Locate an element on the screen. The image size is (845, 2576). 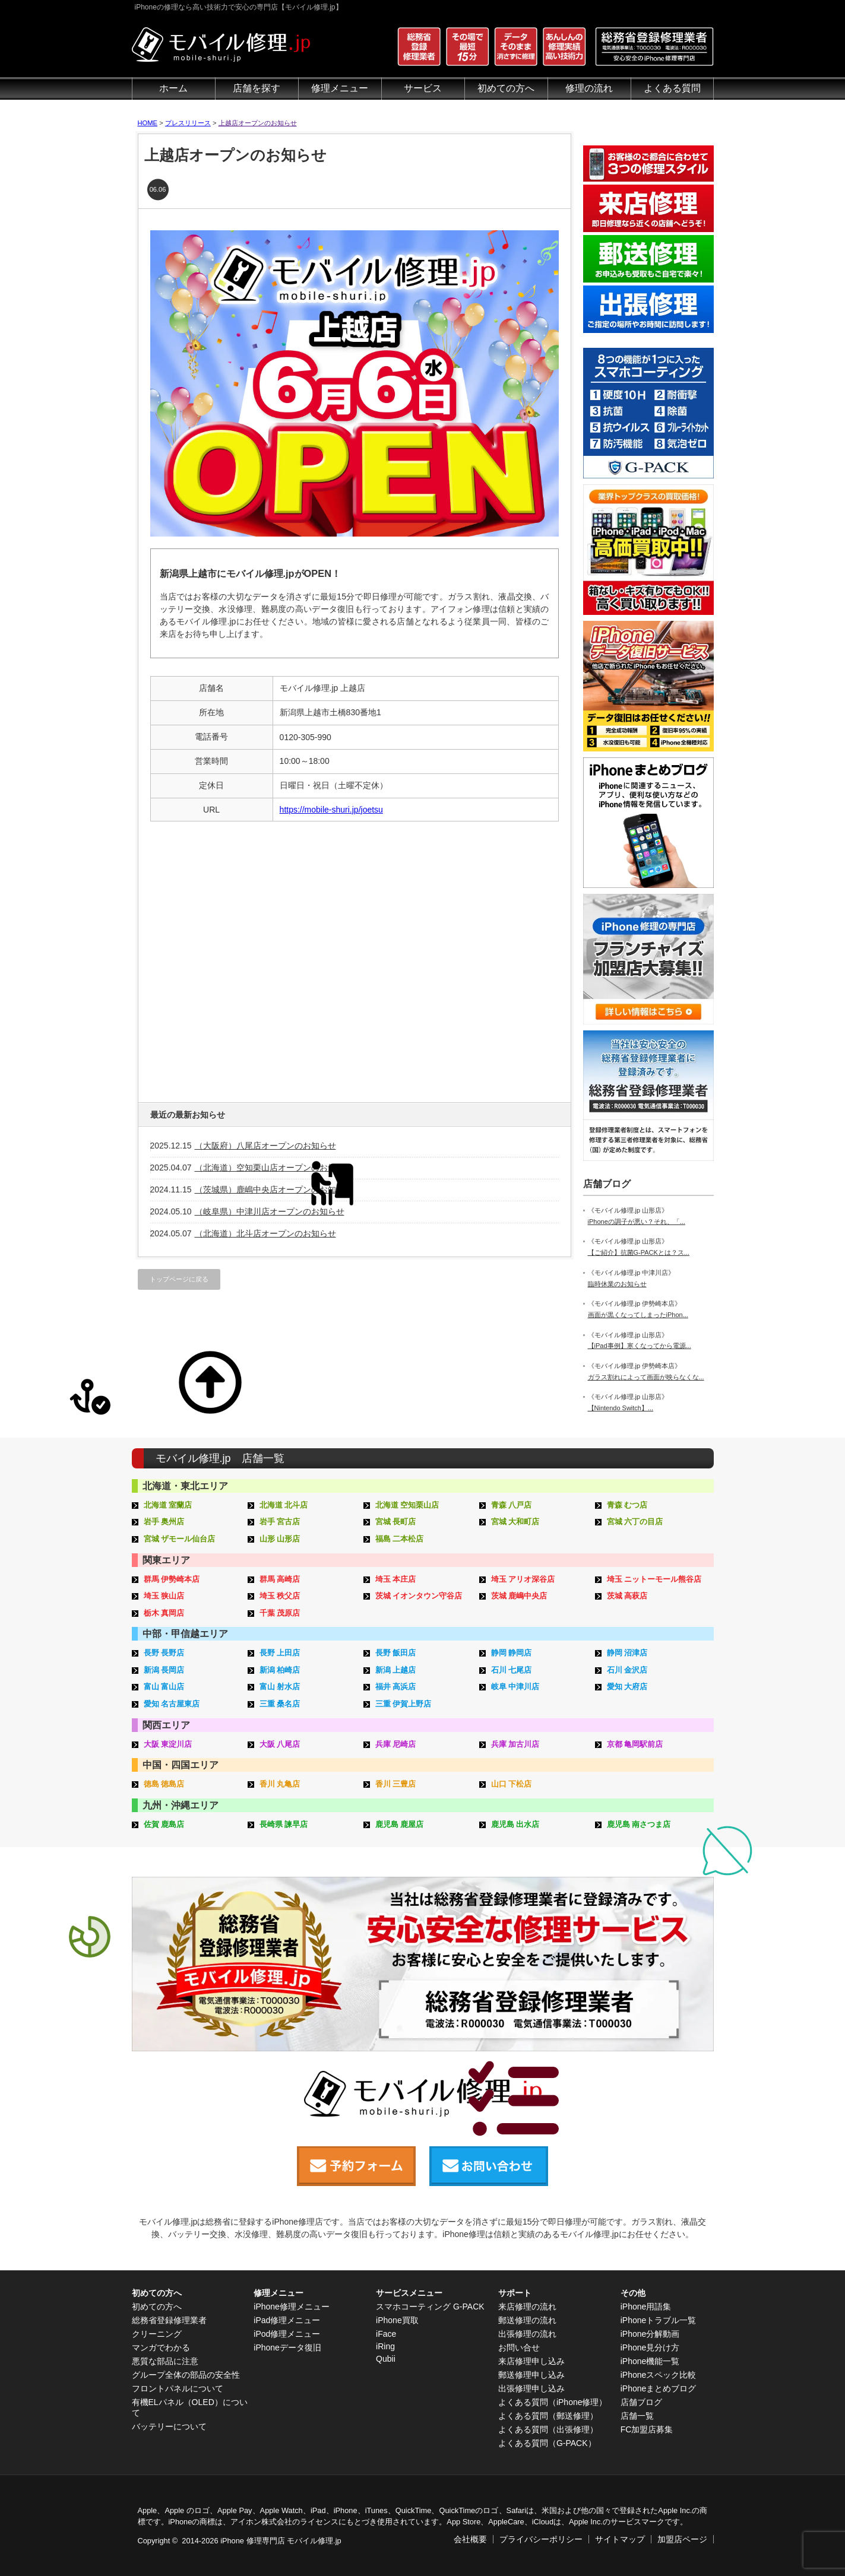
view your task checklist is located at coordinates (514, 2101).